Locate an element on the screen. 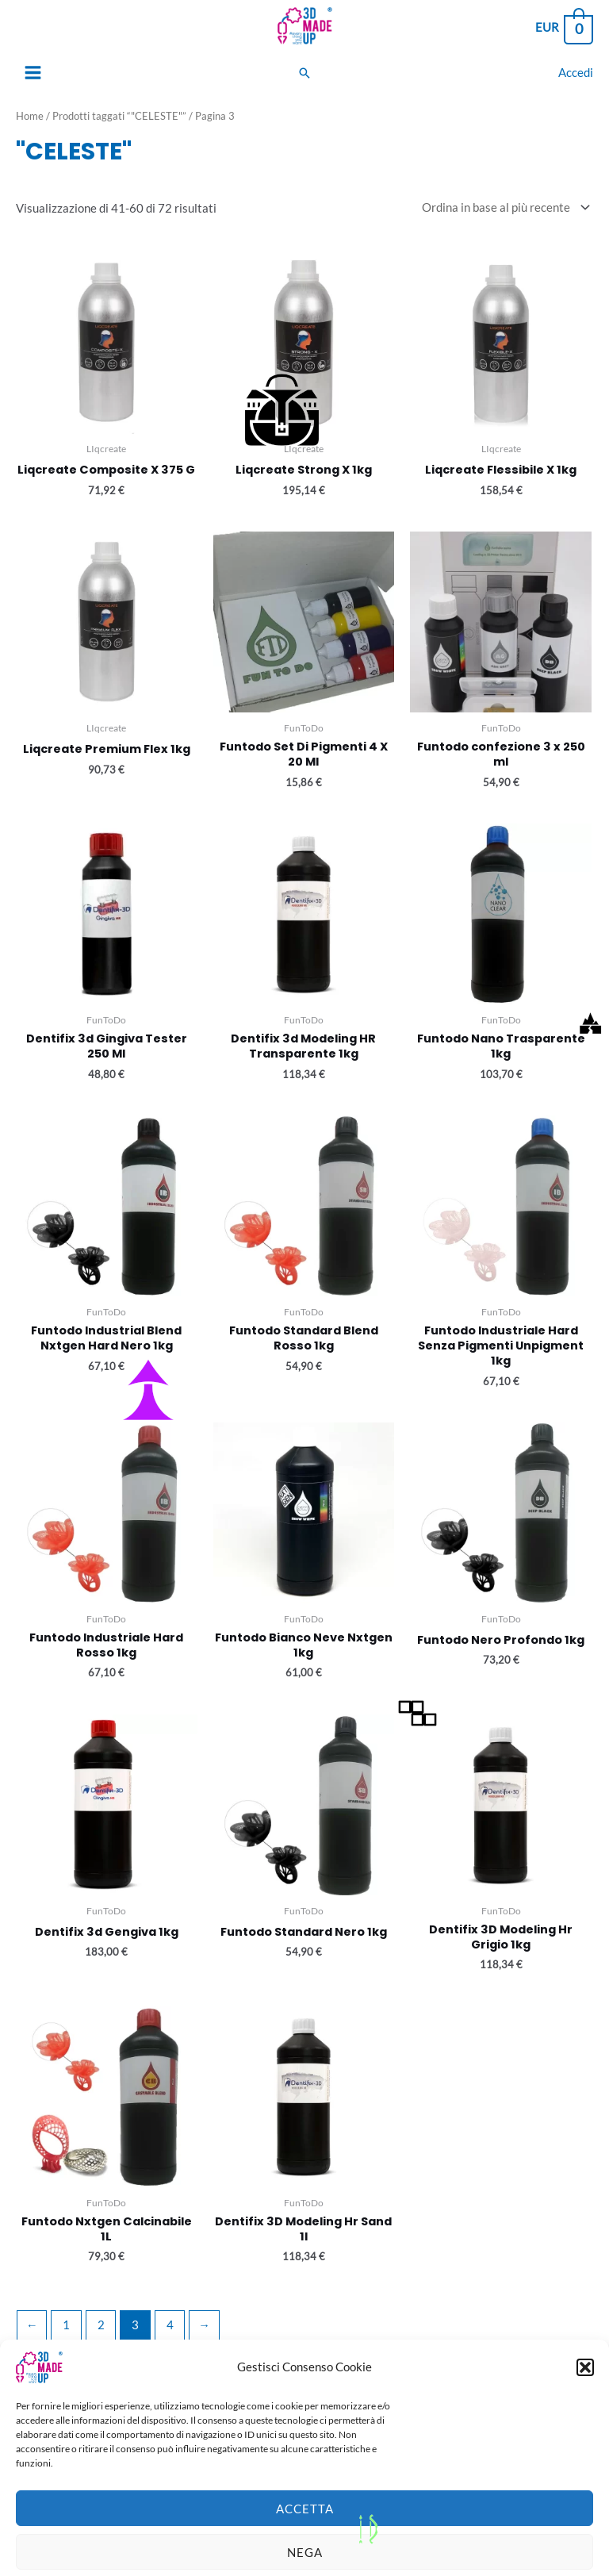 This screenshot has width=609, height=2576. access disc golf equipment or bag inventory is located at coordinates (282, 409).